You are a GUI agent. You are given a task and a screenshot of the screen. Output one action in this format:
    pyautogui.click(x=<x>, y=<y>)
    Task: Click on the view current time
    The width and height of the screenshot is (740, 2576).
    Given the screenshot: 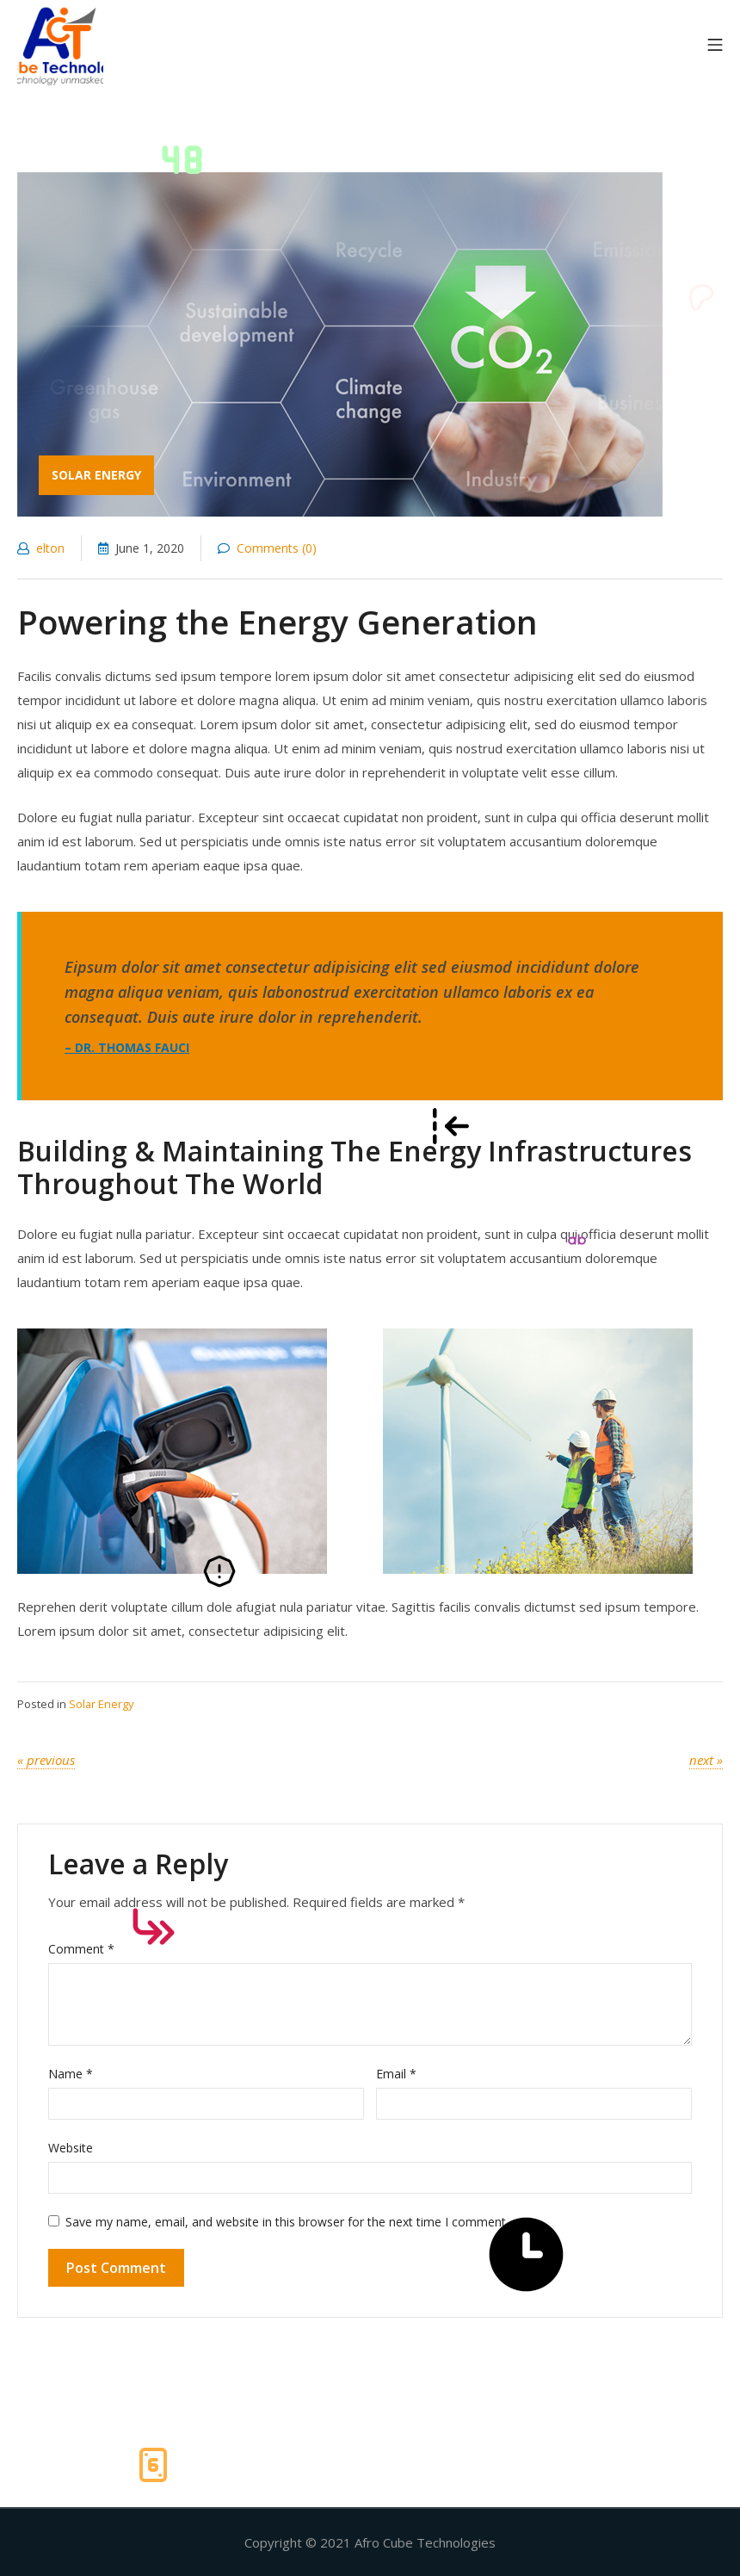 What is the action you would take?
    pyautogui.click(x=526, y=2254)
    